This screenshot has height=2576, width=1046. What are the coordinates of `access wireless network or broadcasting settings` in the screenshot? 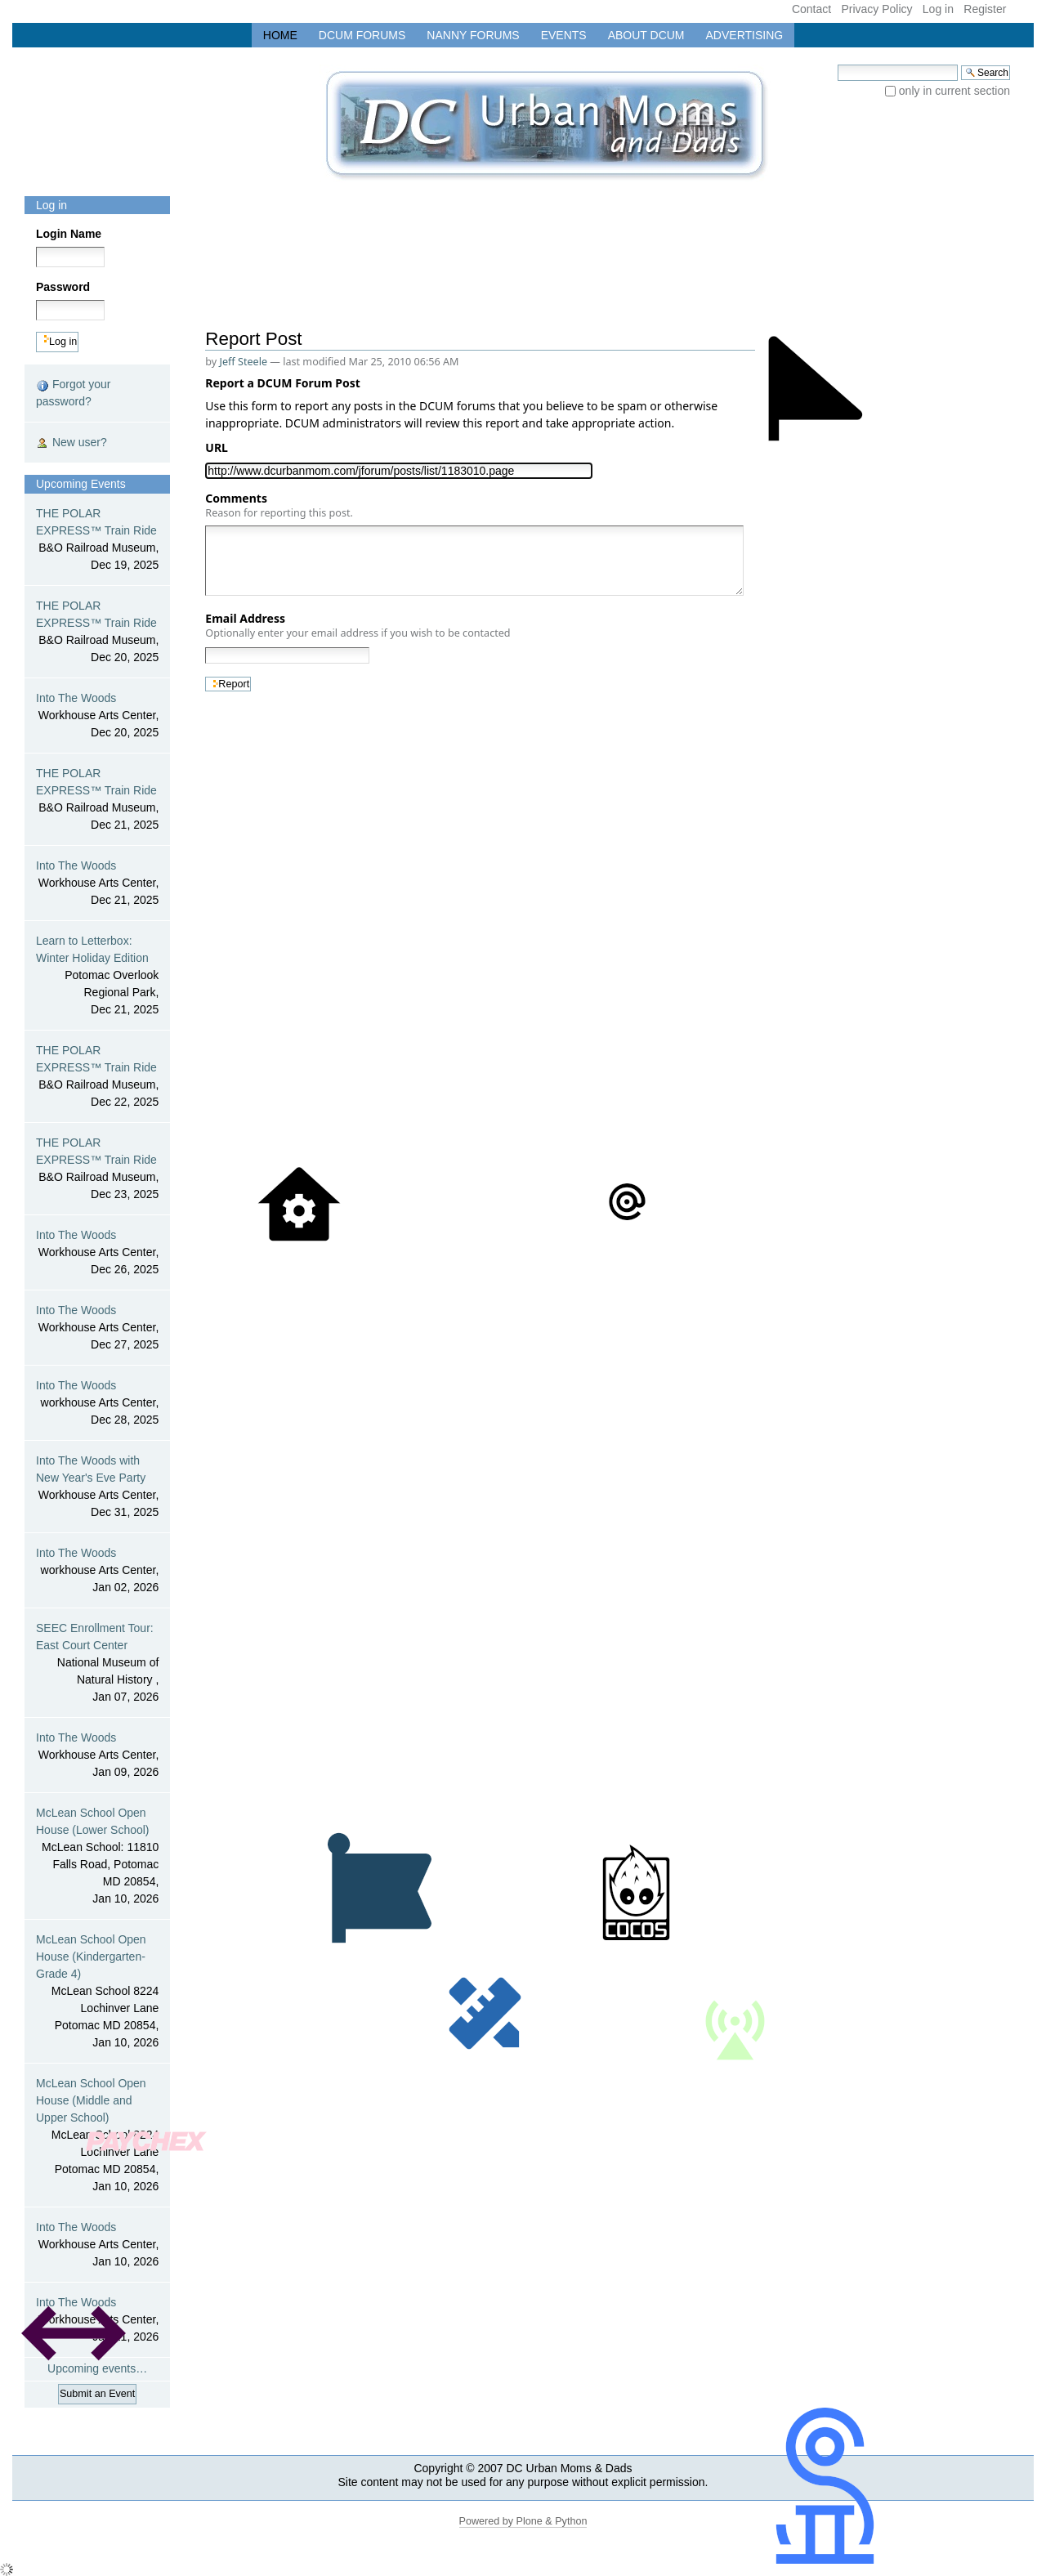 It's located at (735, 2028).